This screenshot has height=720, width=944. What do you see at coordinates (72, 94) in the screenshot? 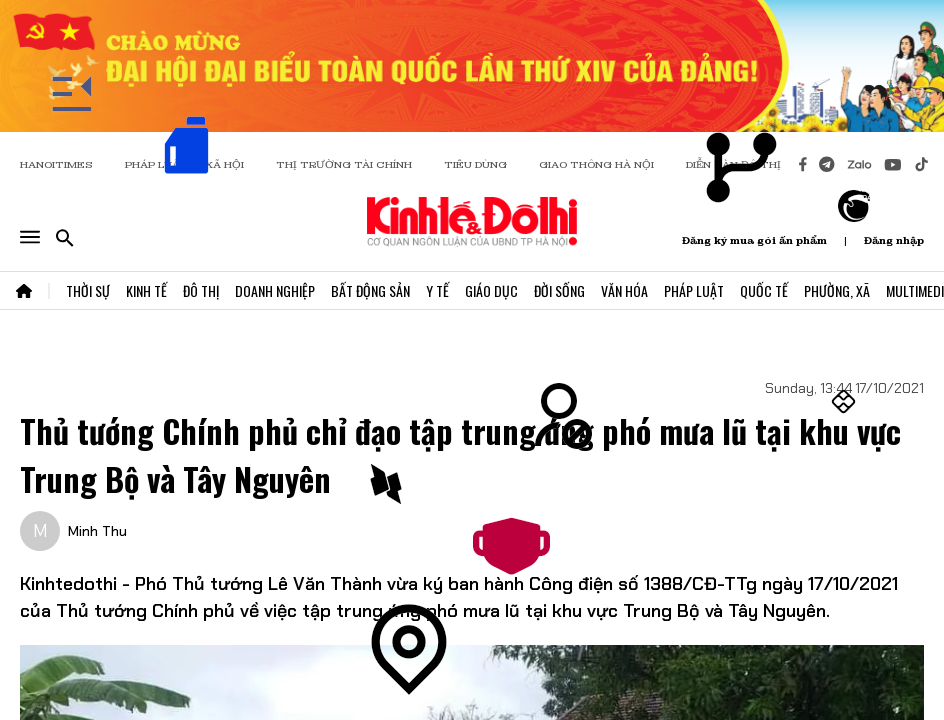
I see `collapse or hide the sidebar menu` at bounding box center [72, 94].